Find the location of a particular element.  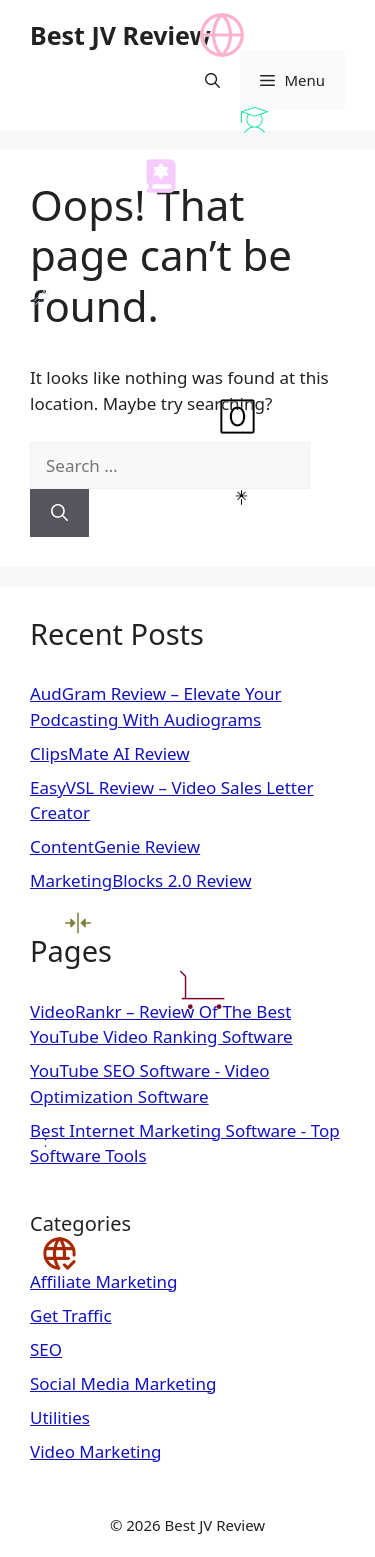

indicates zero or no items is located at coordinates (237, 416).